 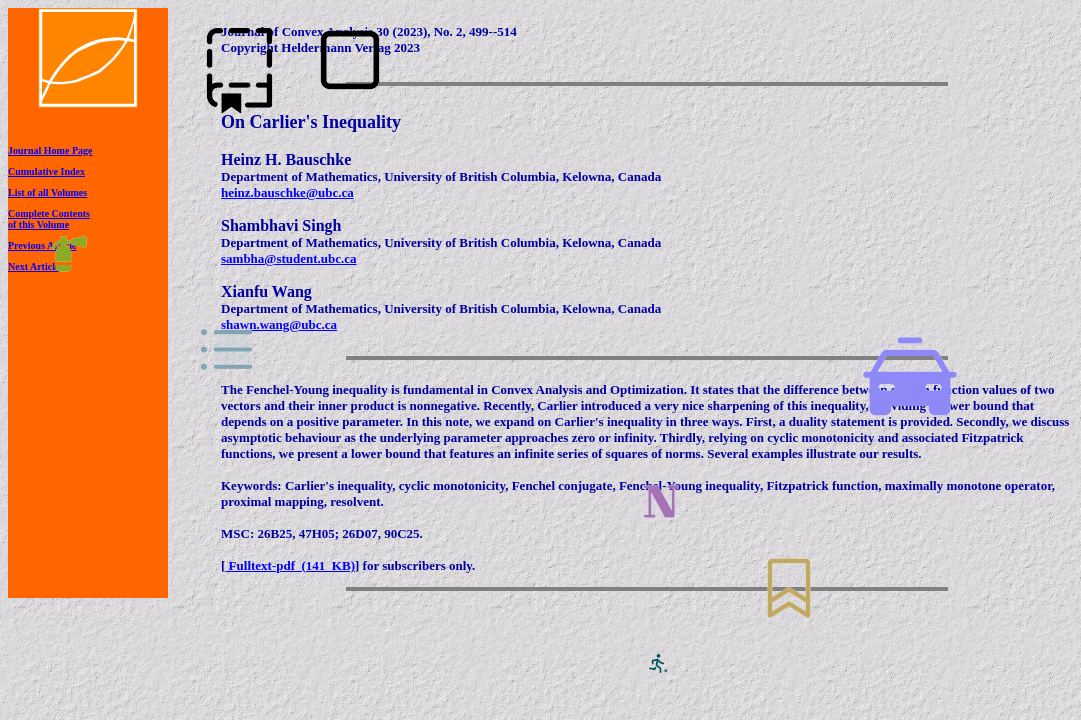 What do you see at coordinates (658, 663) in the screenshot?
I see `access football or soccer games` at bounding box center [658, 663].